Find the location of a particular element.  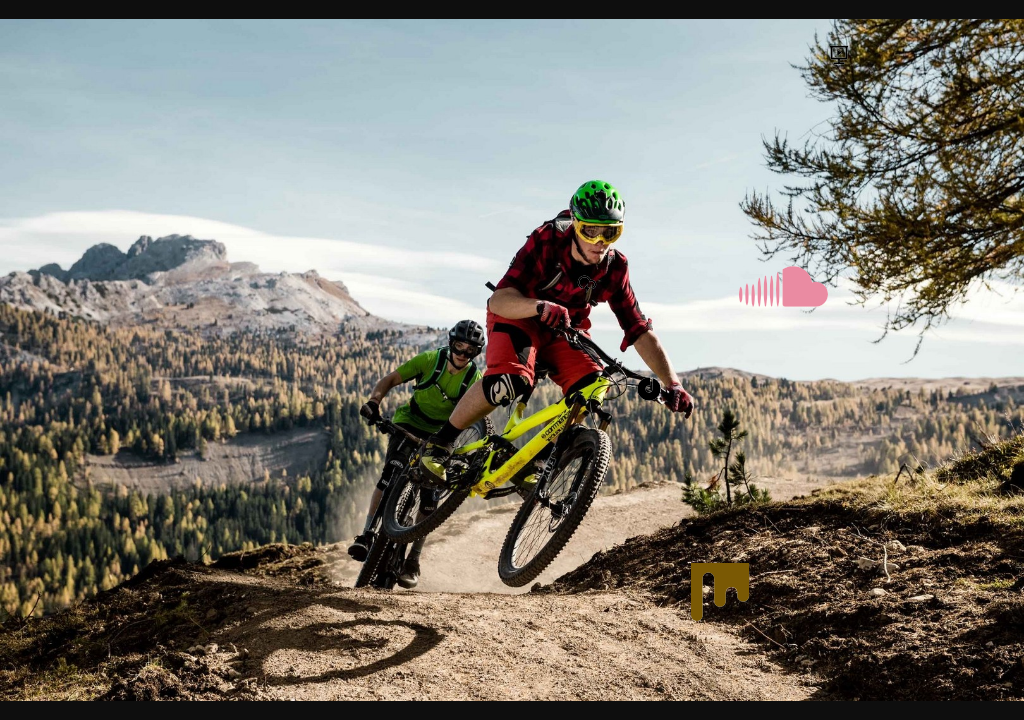

open soundcloud app is located at coordinates (783, 284).